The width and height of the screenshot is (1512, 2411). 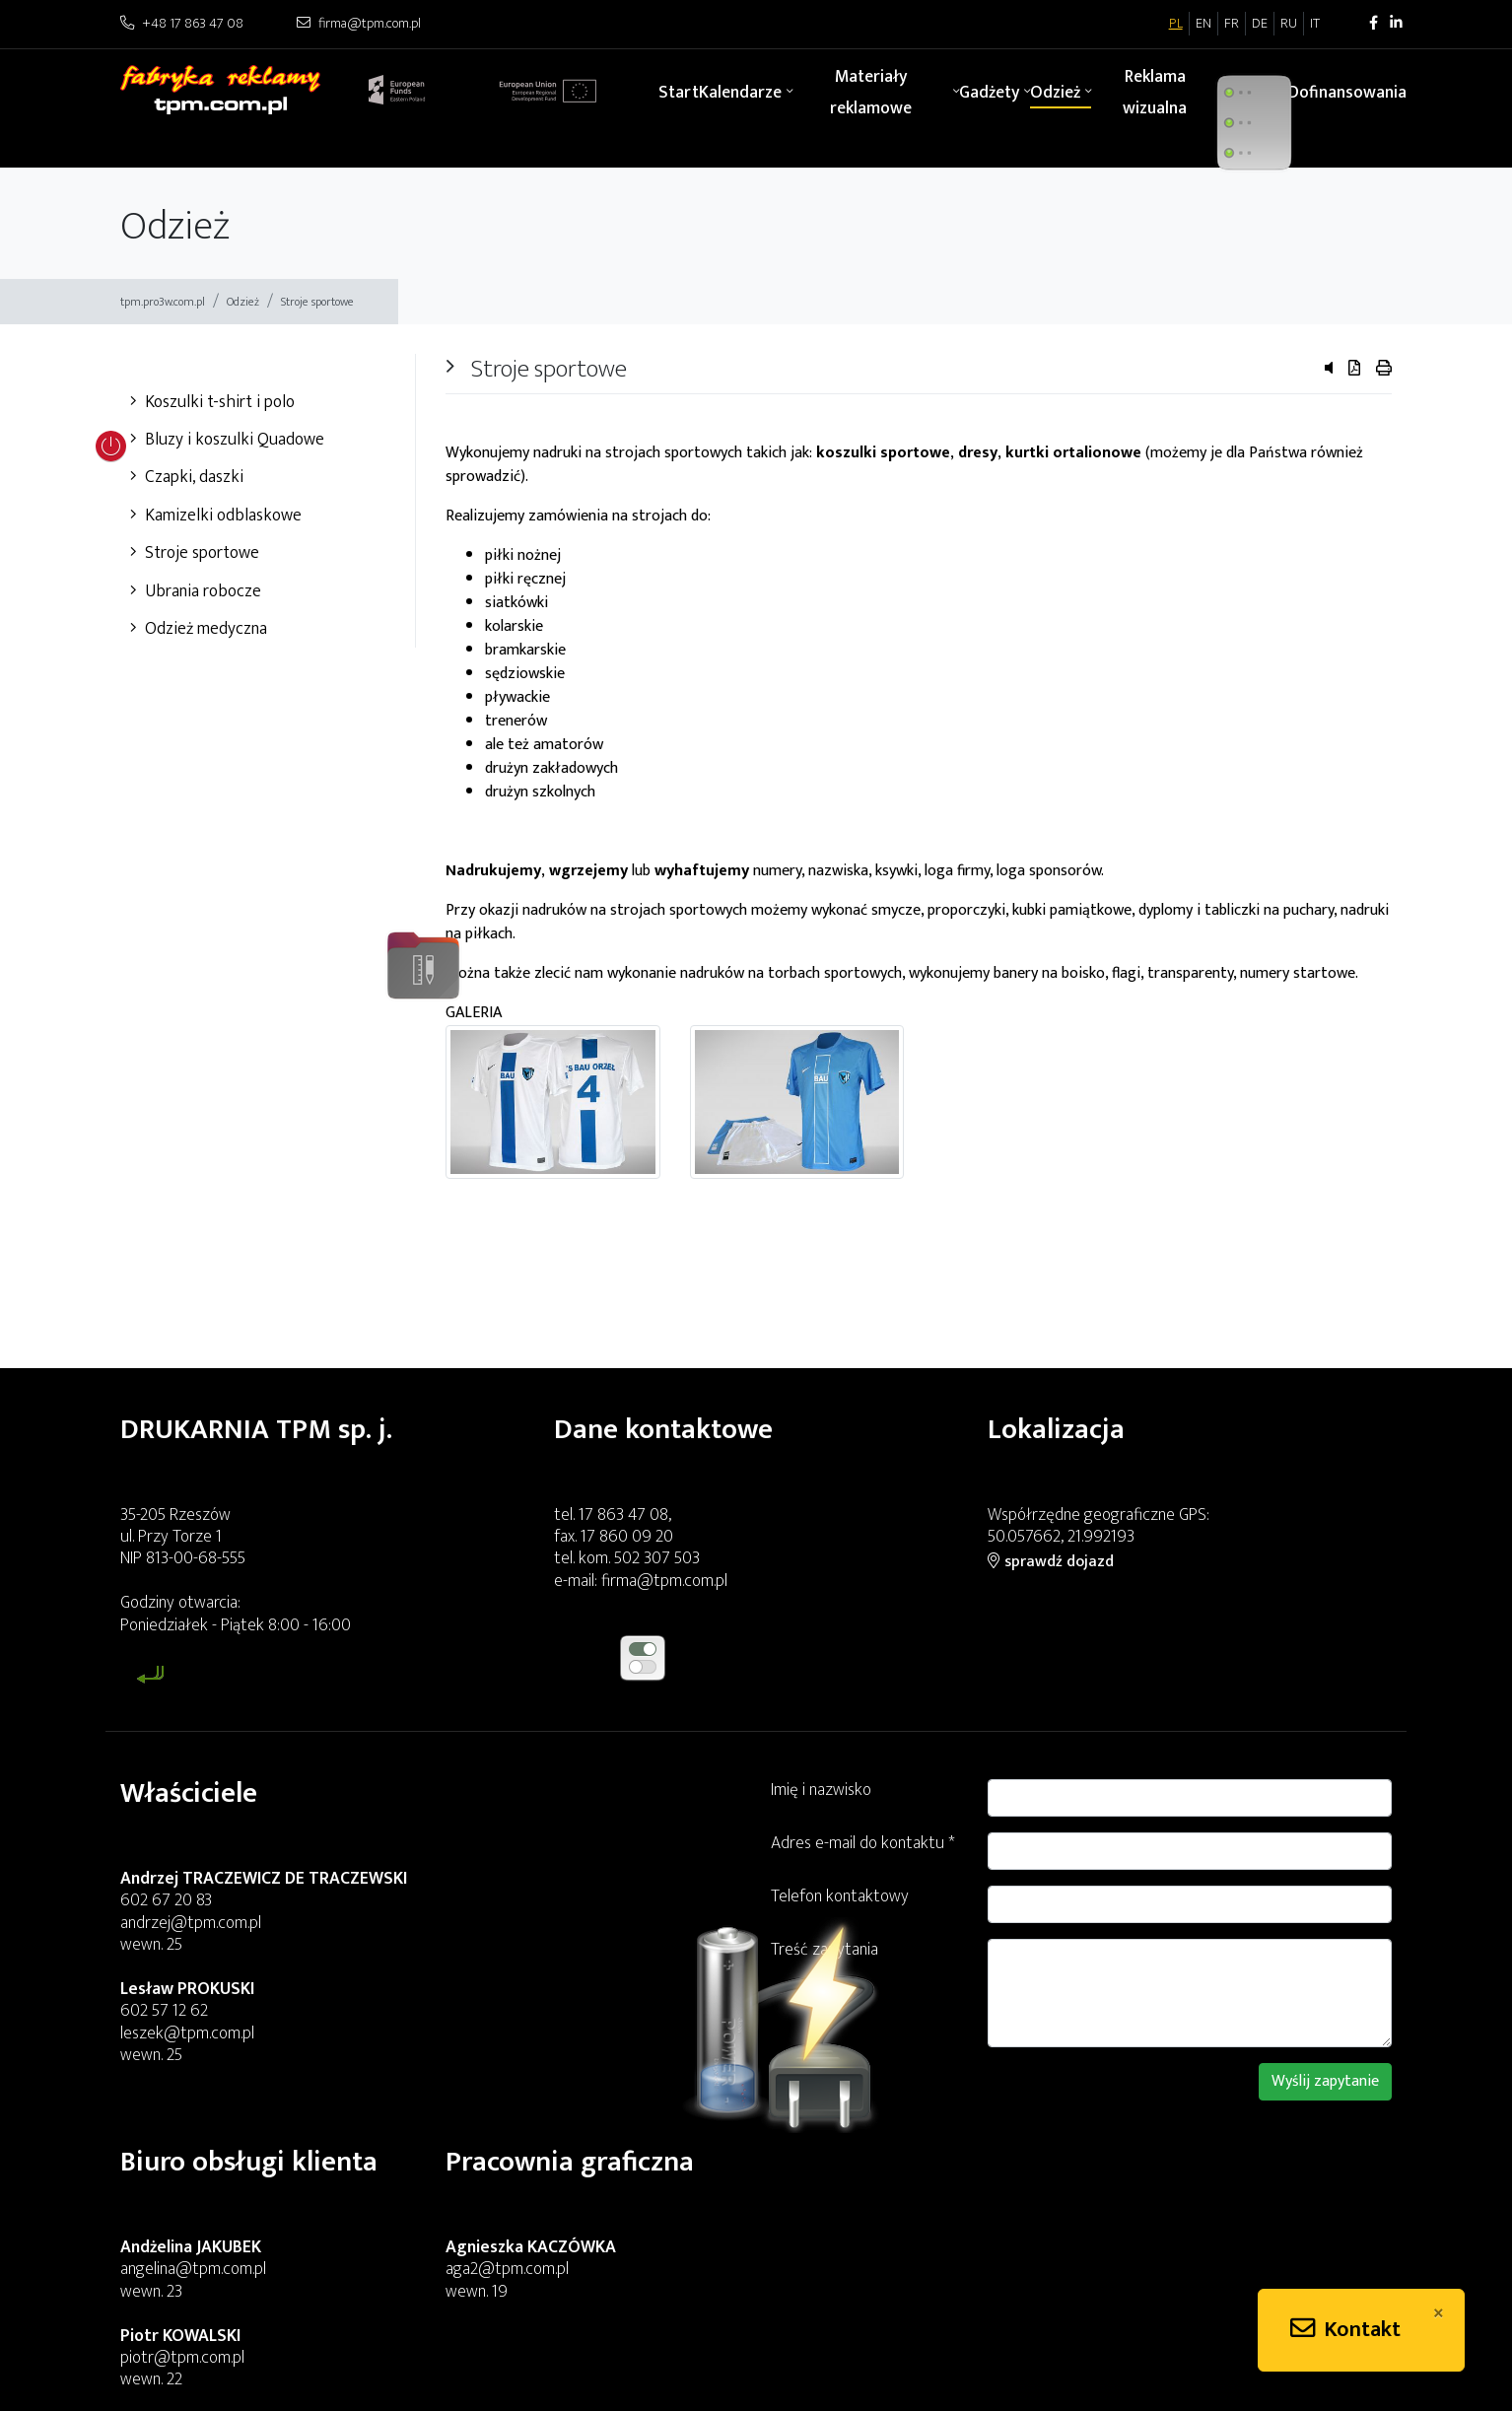 What do you see at coordinates (423, 965) in the screenshot?
I see `open templates folder` at bounding box center [423, 965].